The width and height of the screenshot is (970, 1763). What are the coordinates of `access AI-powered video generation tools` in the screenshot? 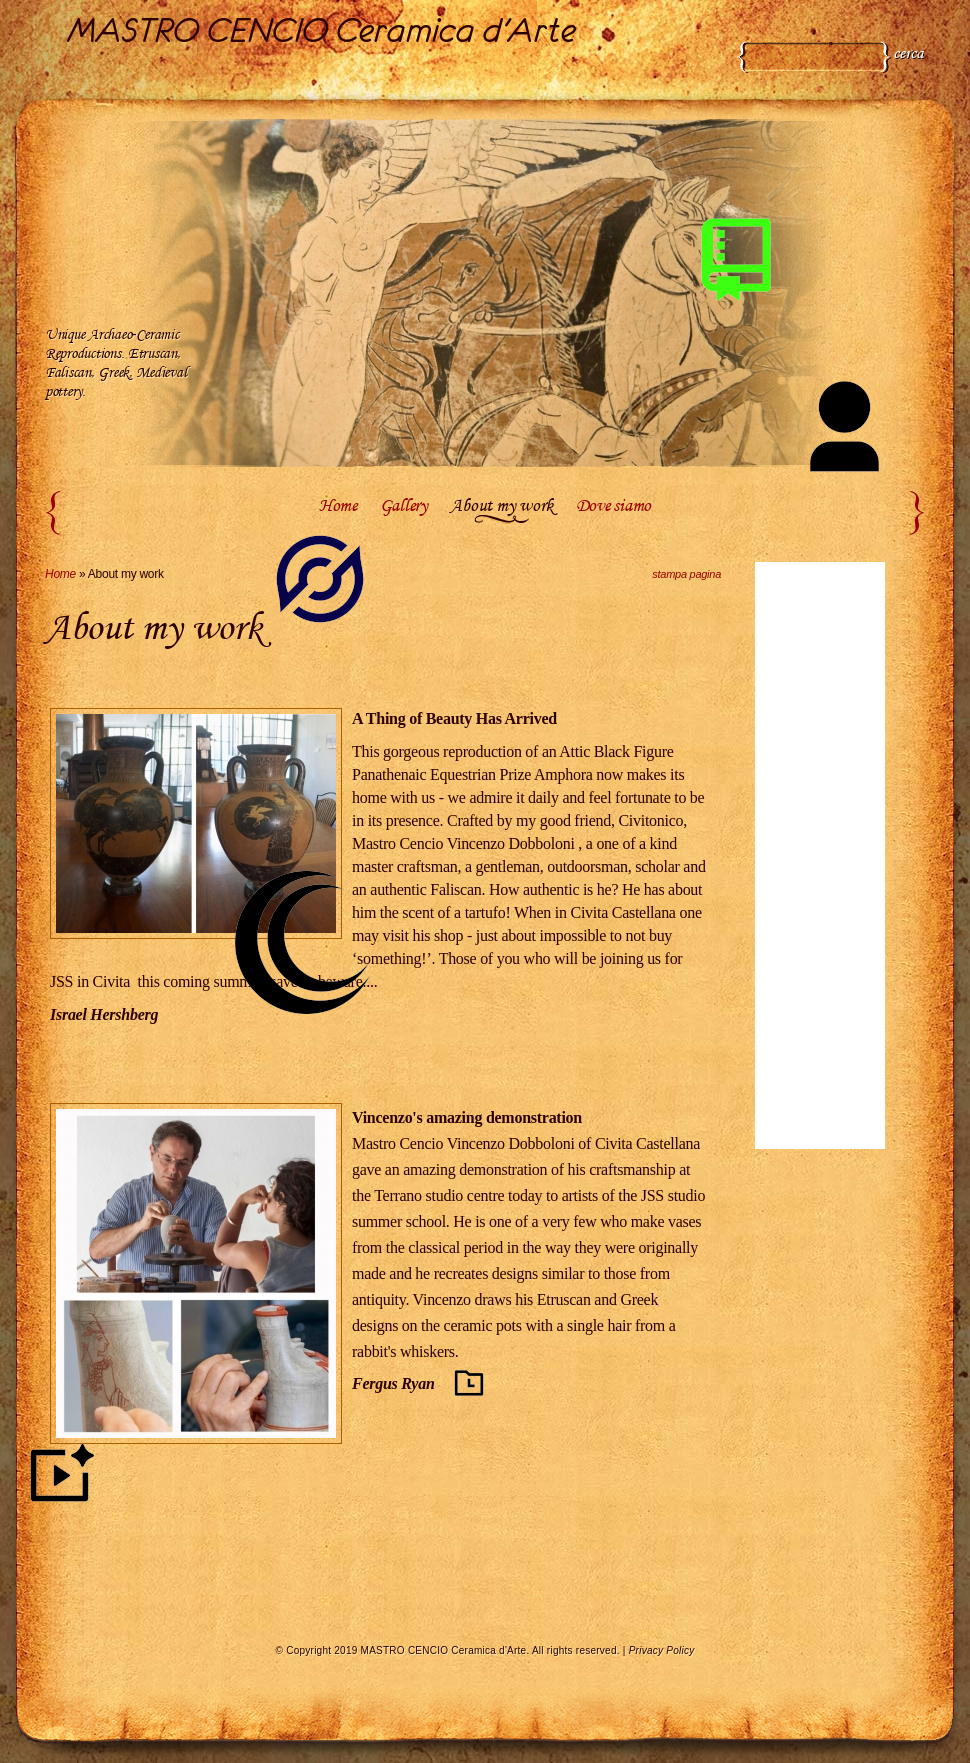 It's located at (59, 1475).